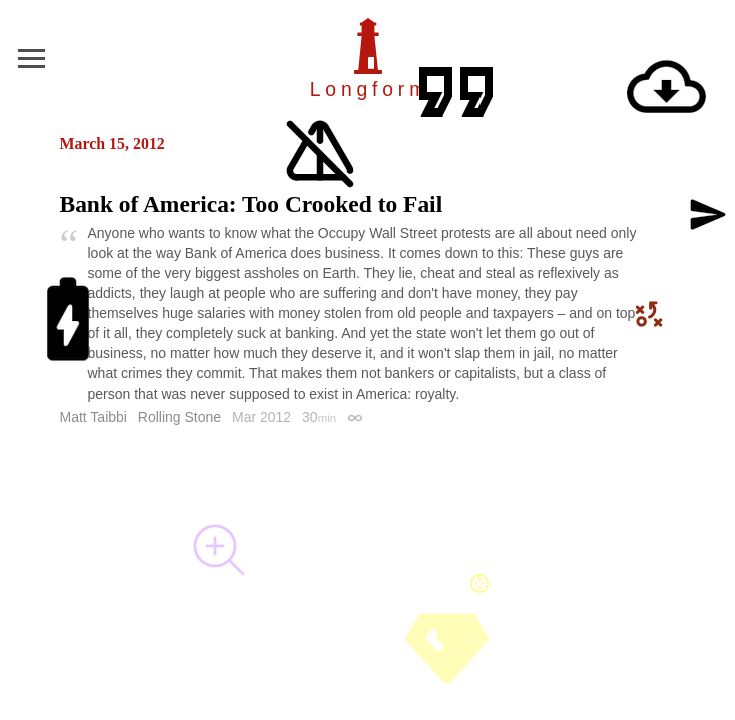  Describe the element at coordinates (447, 647) in the screenshot. I see `indicates premium or pro membership status` at that location.